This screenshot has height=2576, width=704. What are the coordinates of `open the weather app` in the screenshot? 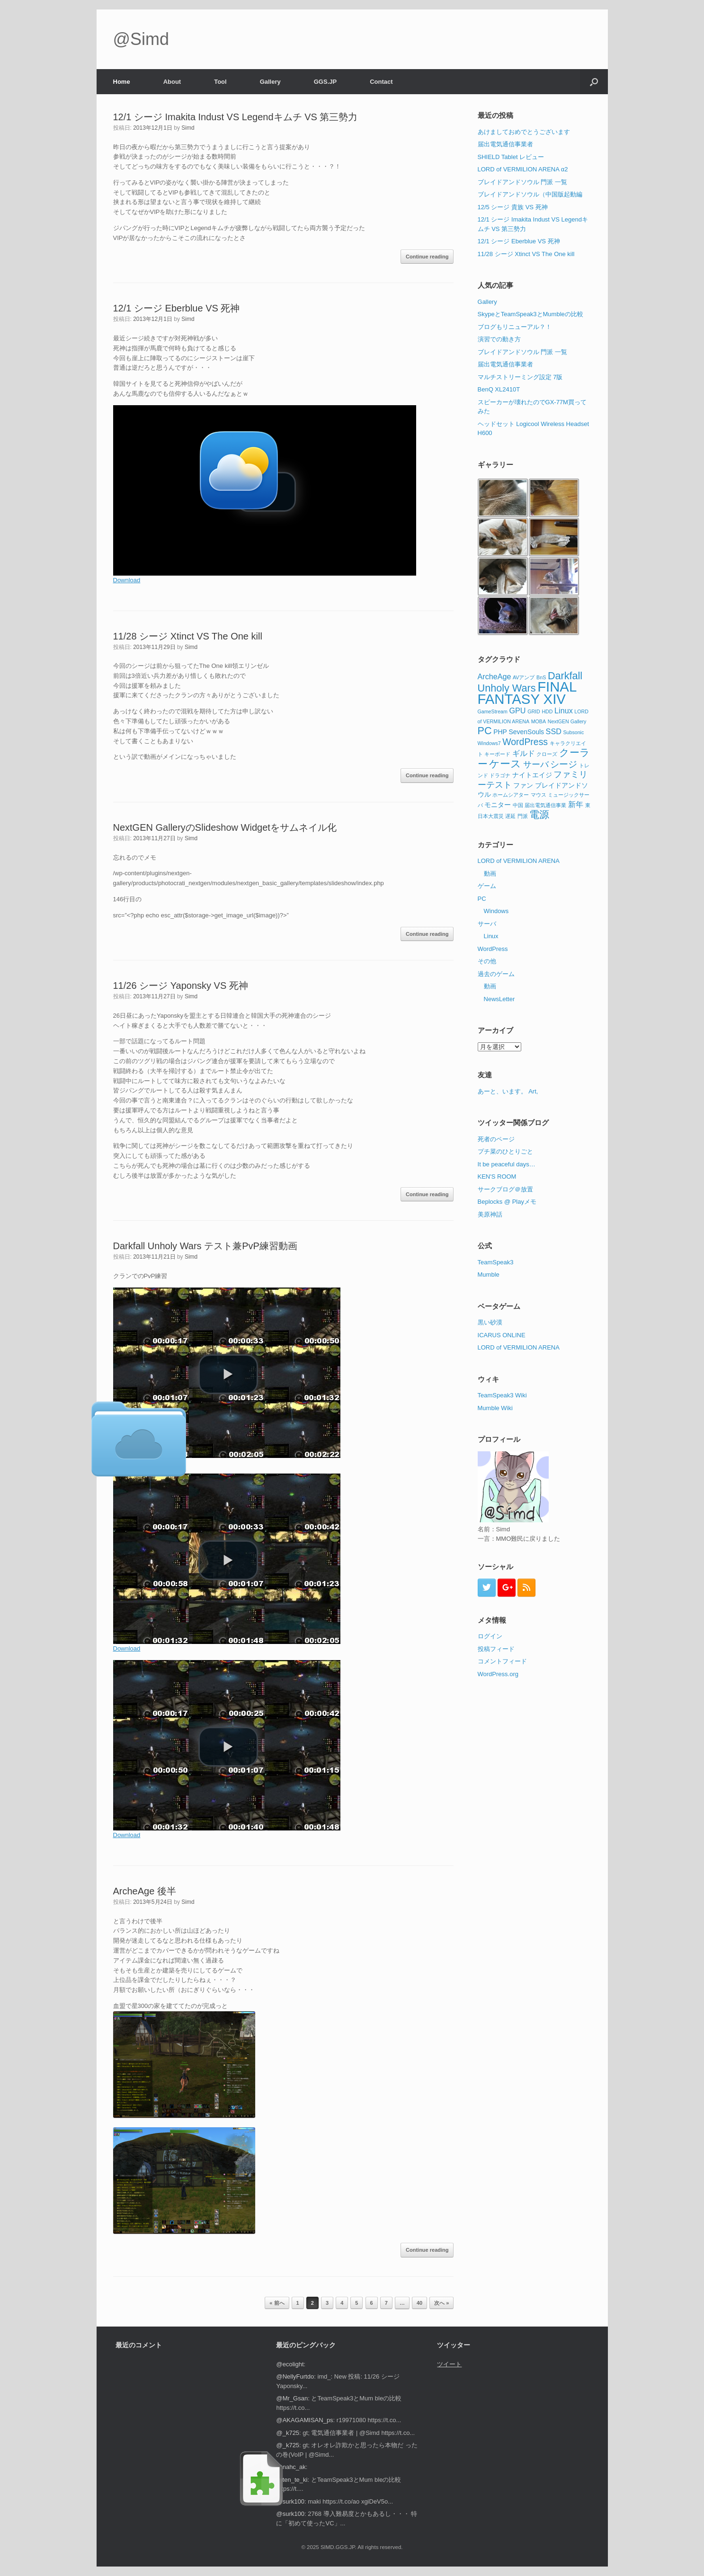 It's located at (239, 470).